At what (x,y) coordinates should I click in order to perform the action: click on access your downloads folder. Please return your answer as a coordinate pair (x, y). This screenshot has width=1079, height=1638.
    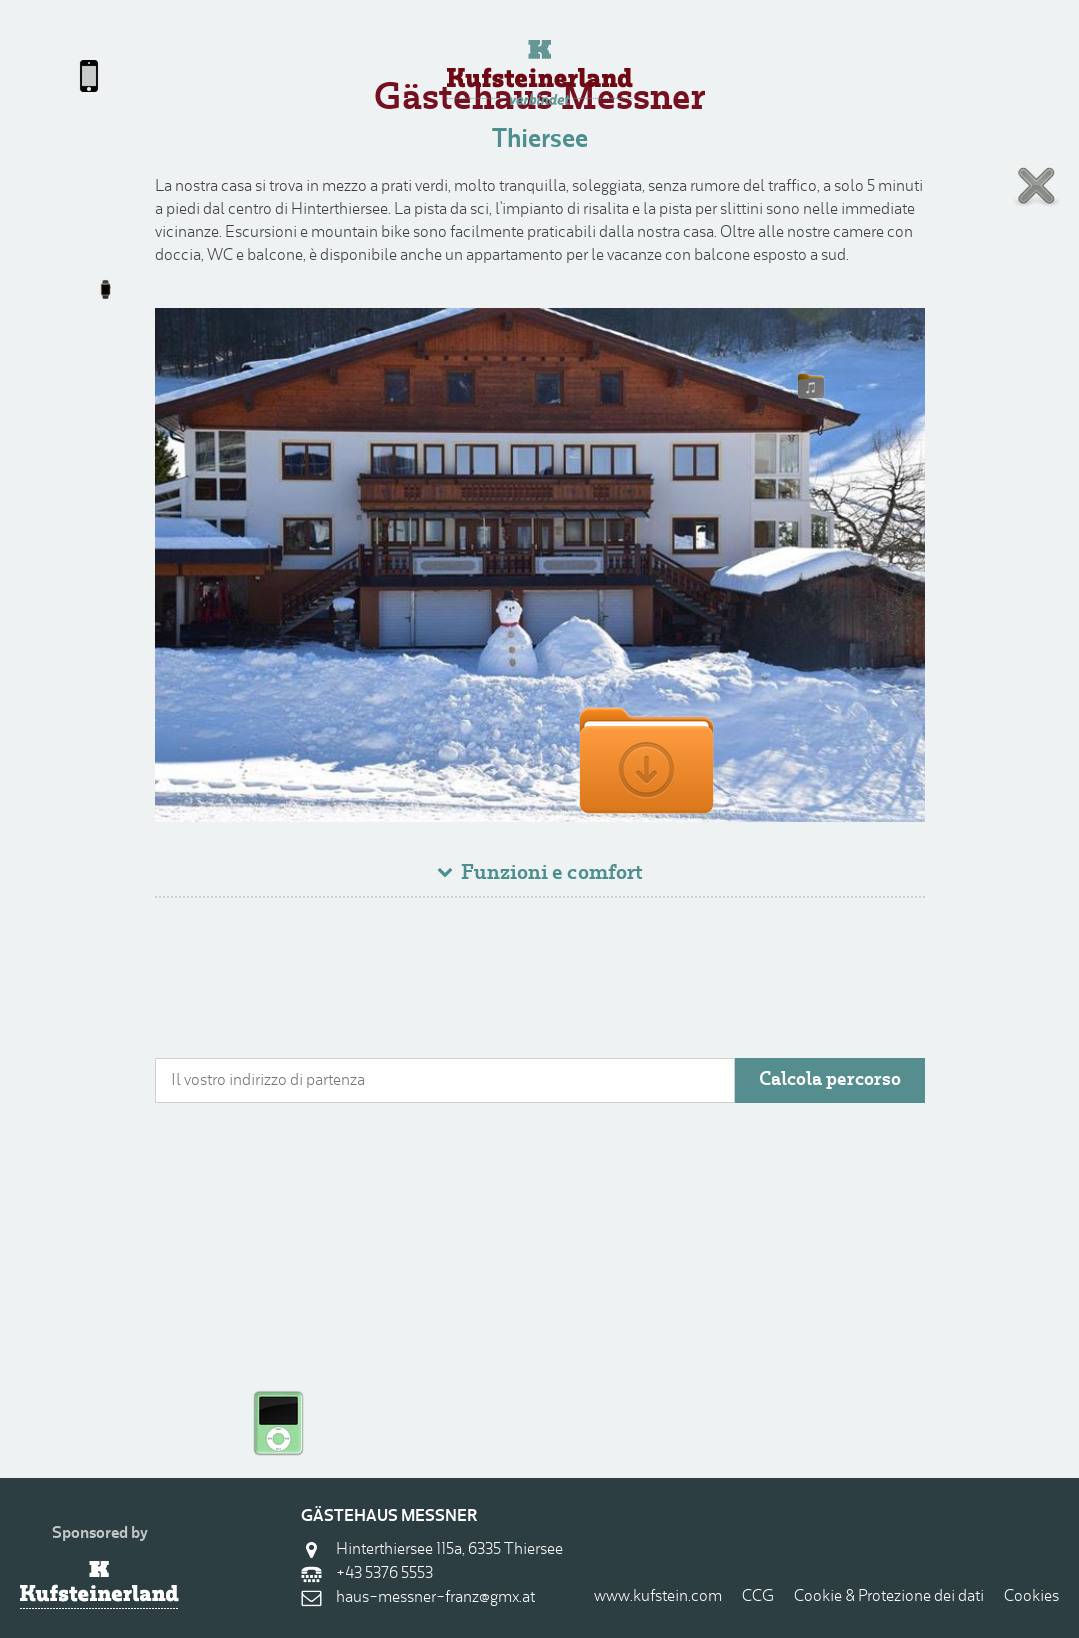
    Looking at the image, I should click on (646, 760).